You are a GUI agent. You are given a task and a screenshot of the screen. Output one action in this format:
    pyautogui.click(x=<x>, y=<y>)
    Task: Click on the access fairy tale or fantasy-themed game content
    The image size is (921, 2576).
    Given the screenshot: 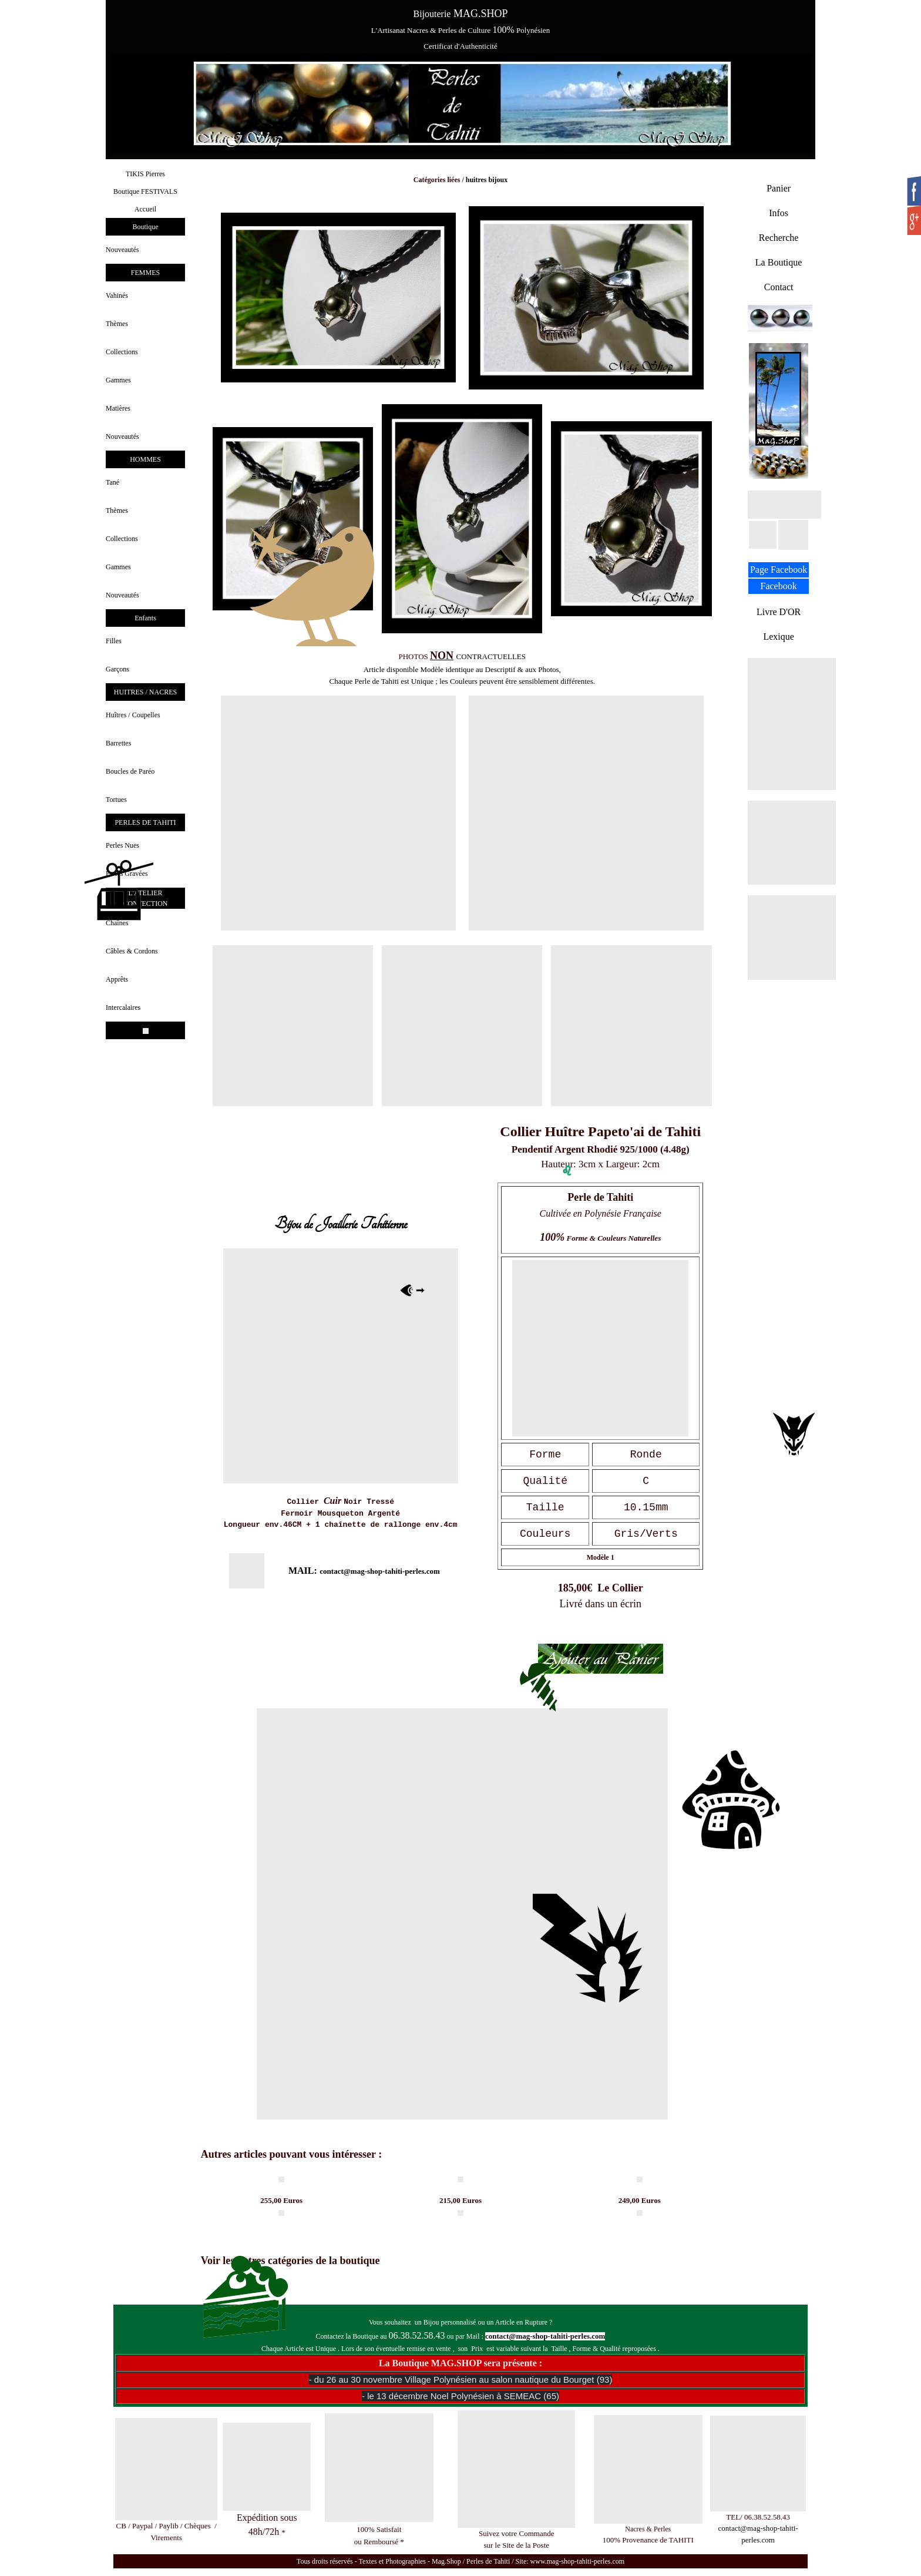 What is the action you would take?
    pyautogui.click(x=731, y=1799)
    